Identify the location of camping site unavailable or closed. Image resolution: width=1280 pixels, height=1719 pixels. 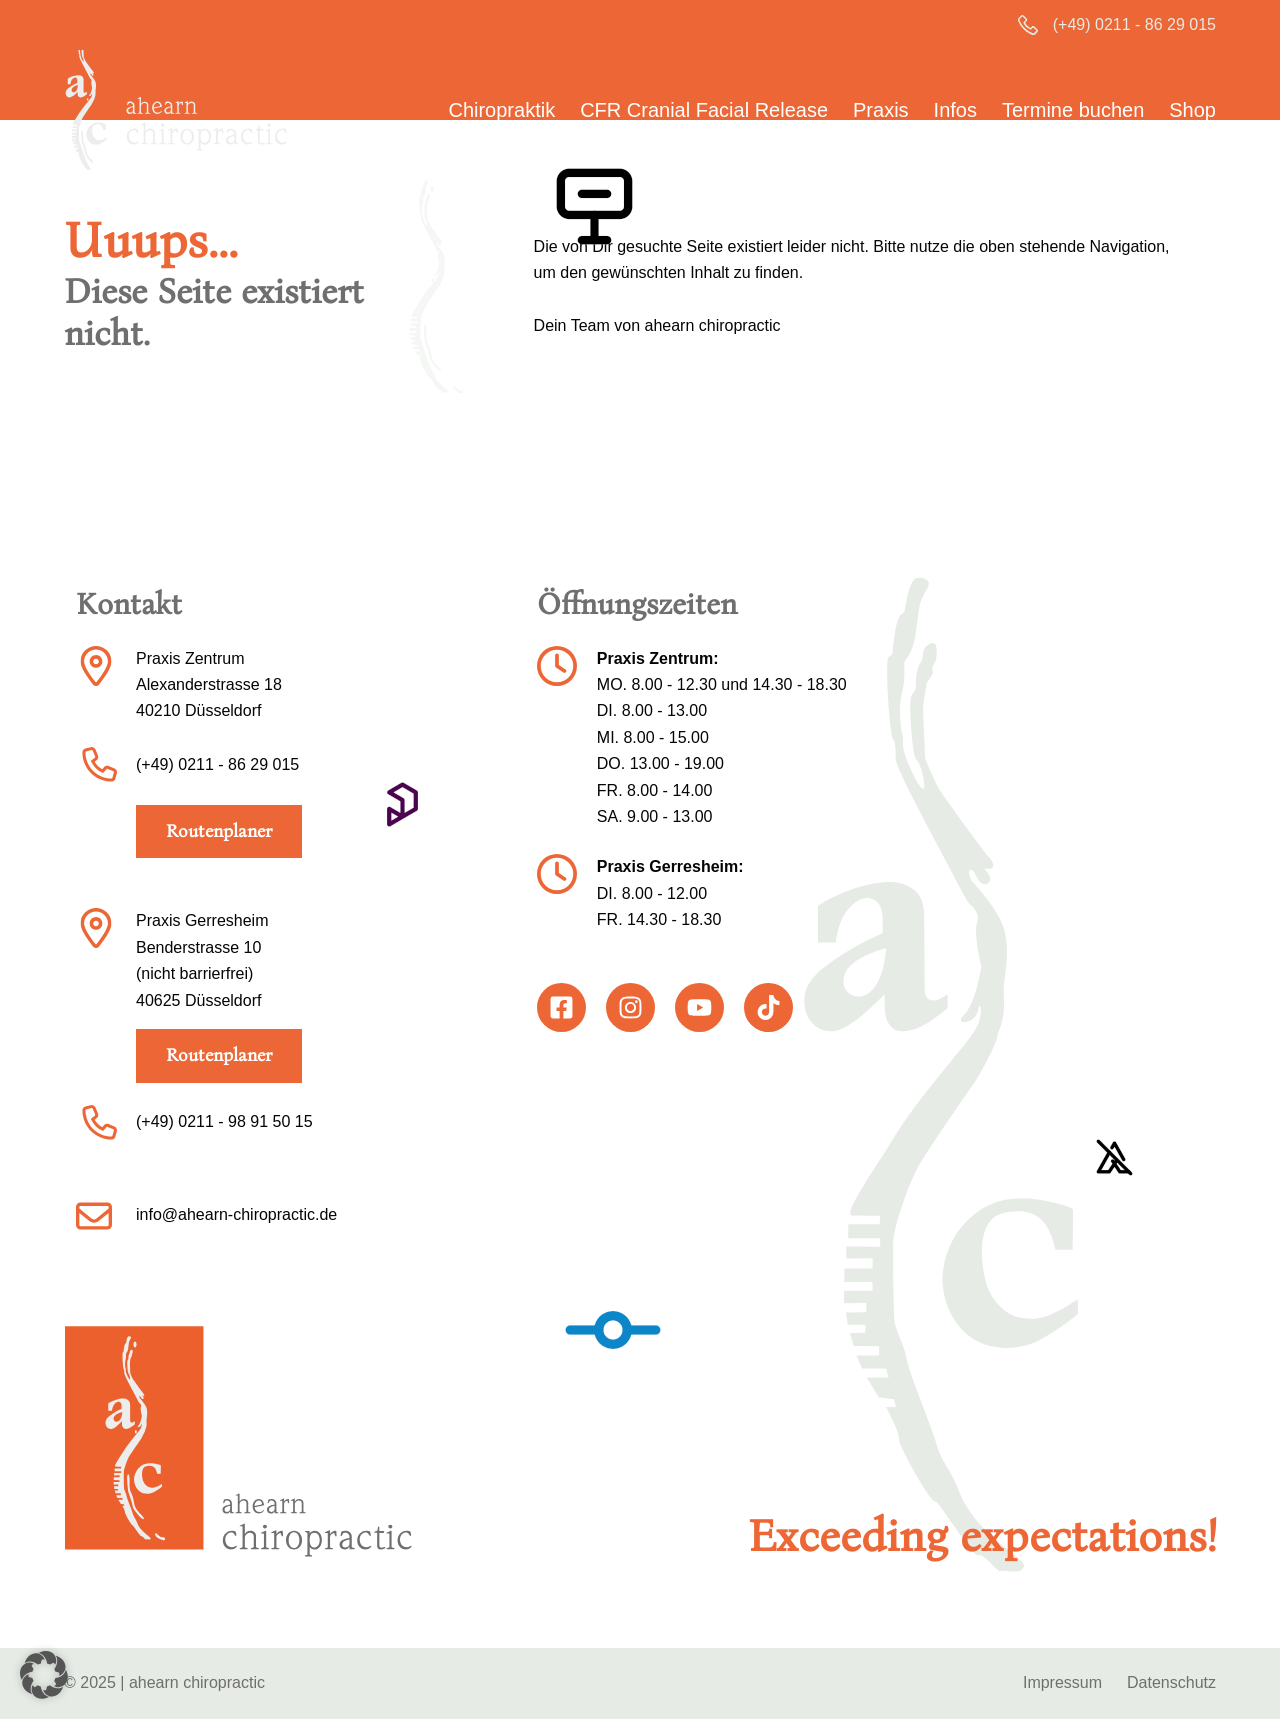
(1114, 1157).